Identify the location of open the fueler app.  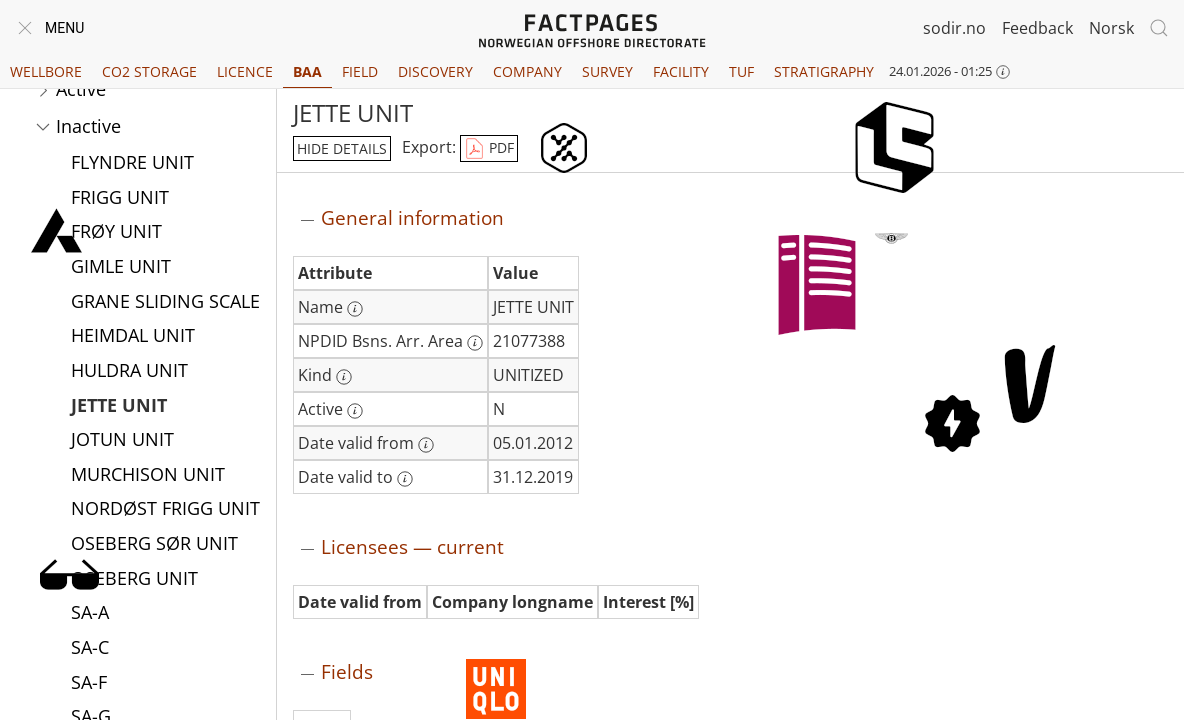
(952, 423).